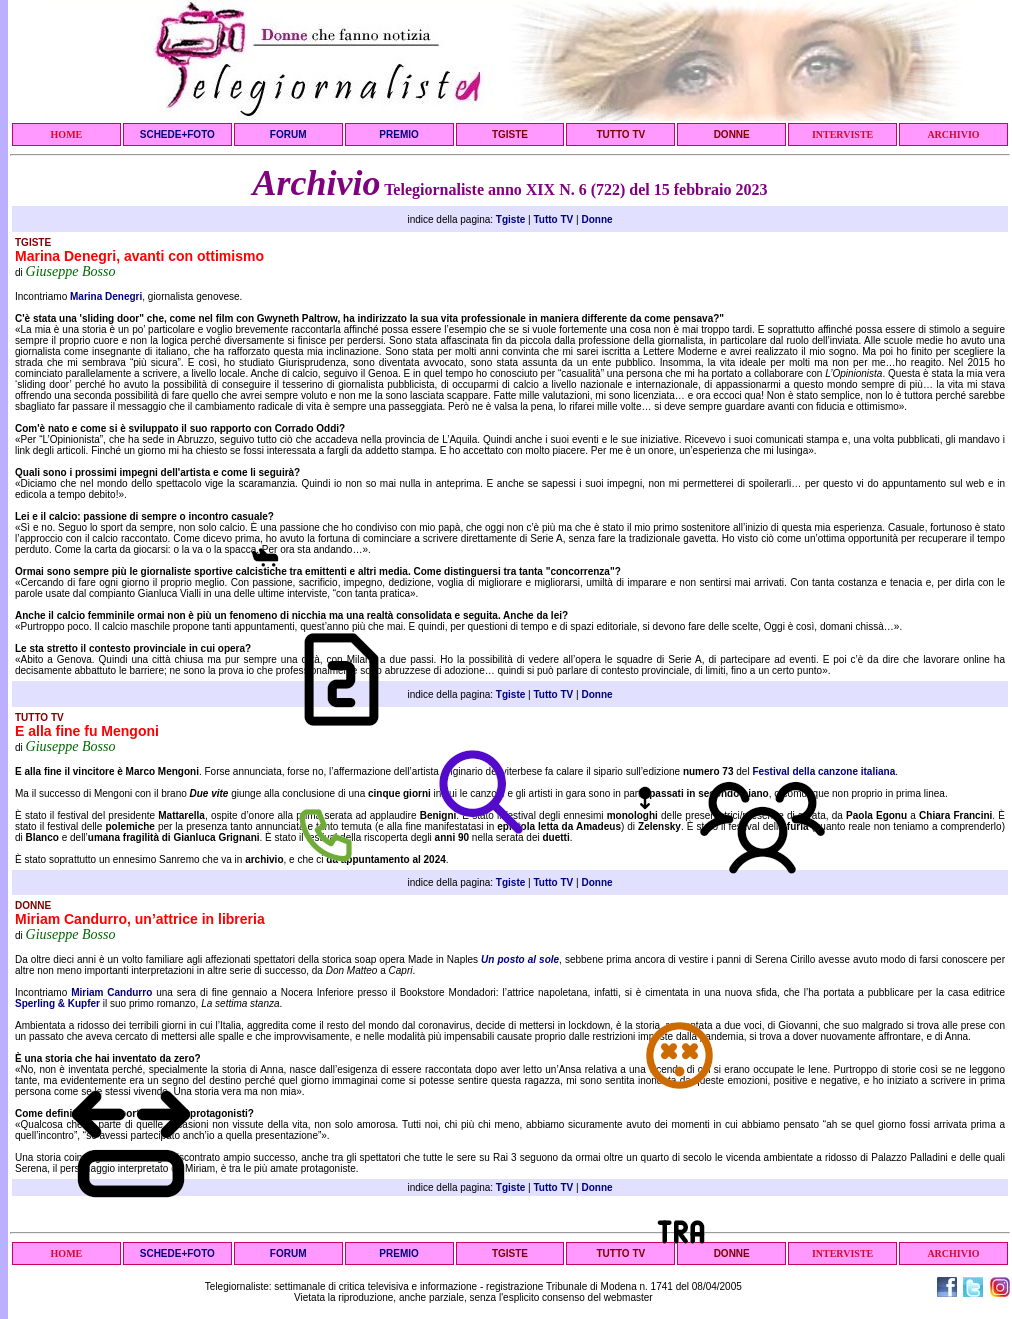 Image resolution: width=1012 pixels, height=1319 pixels. Describe the element at coordinates (681, 1232) in the screenshot. I see `perform an HTTP TRACE request` at that location.